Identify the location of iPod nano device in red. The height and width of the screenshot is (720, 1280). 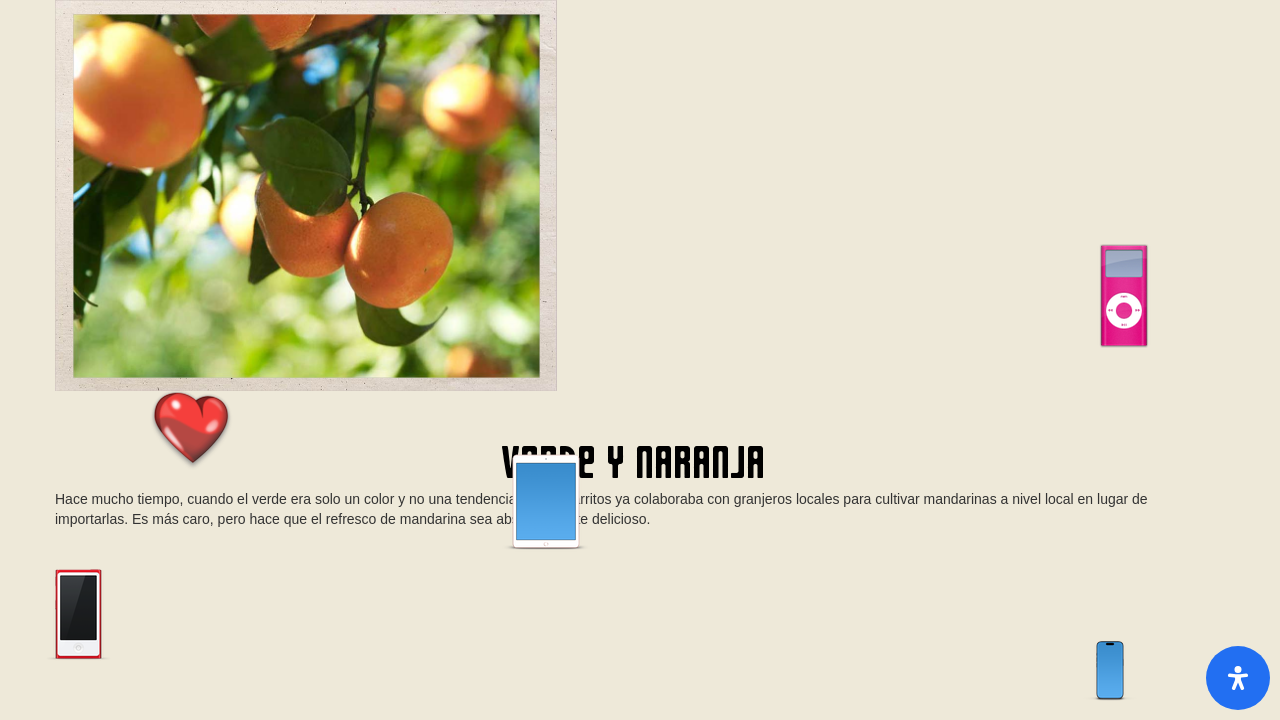
(78, 614).